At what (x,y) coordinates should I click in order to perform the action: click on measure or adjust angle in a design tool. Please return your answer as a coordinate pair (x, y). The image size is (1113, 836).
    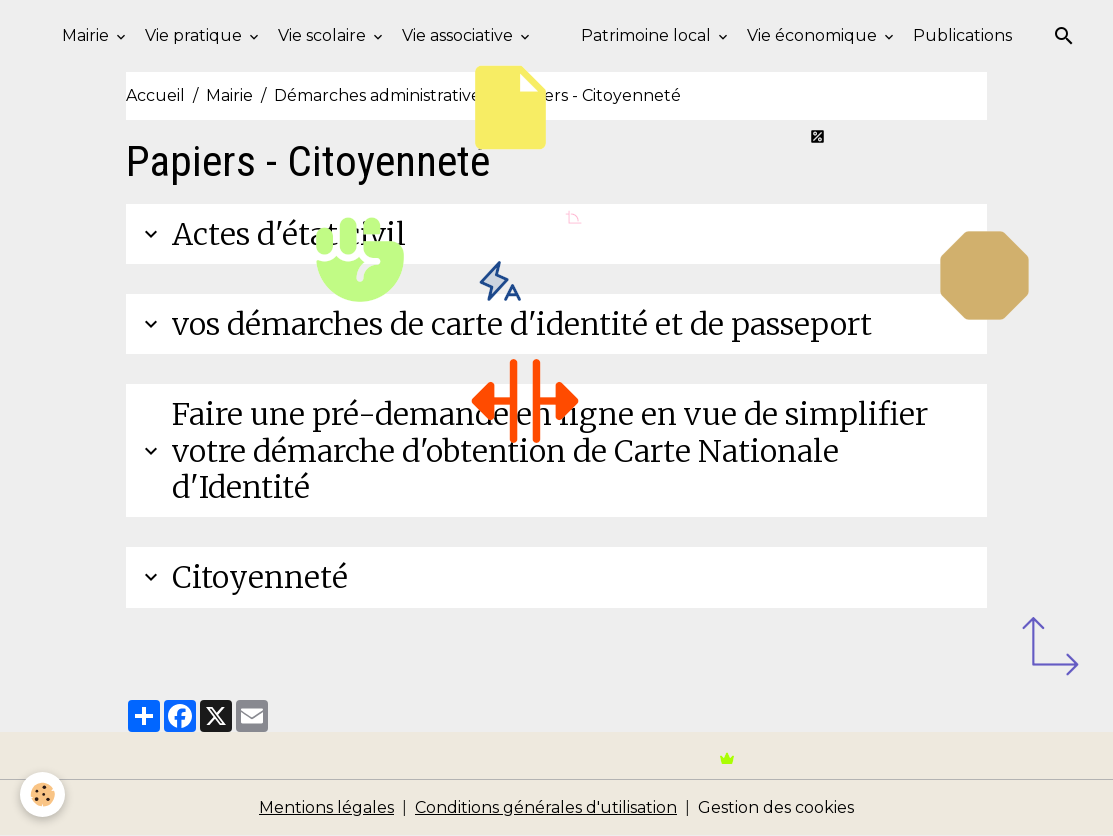
    Looking at the image, I should click on (573, 218).